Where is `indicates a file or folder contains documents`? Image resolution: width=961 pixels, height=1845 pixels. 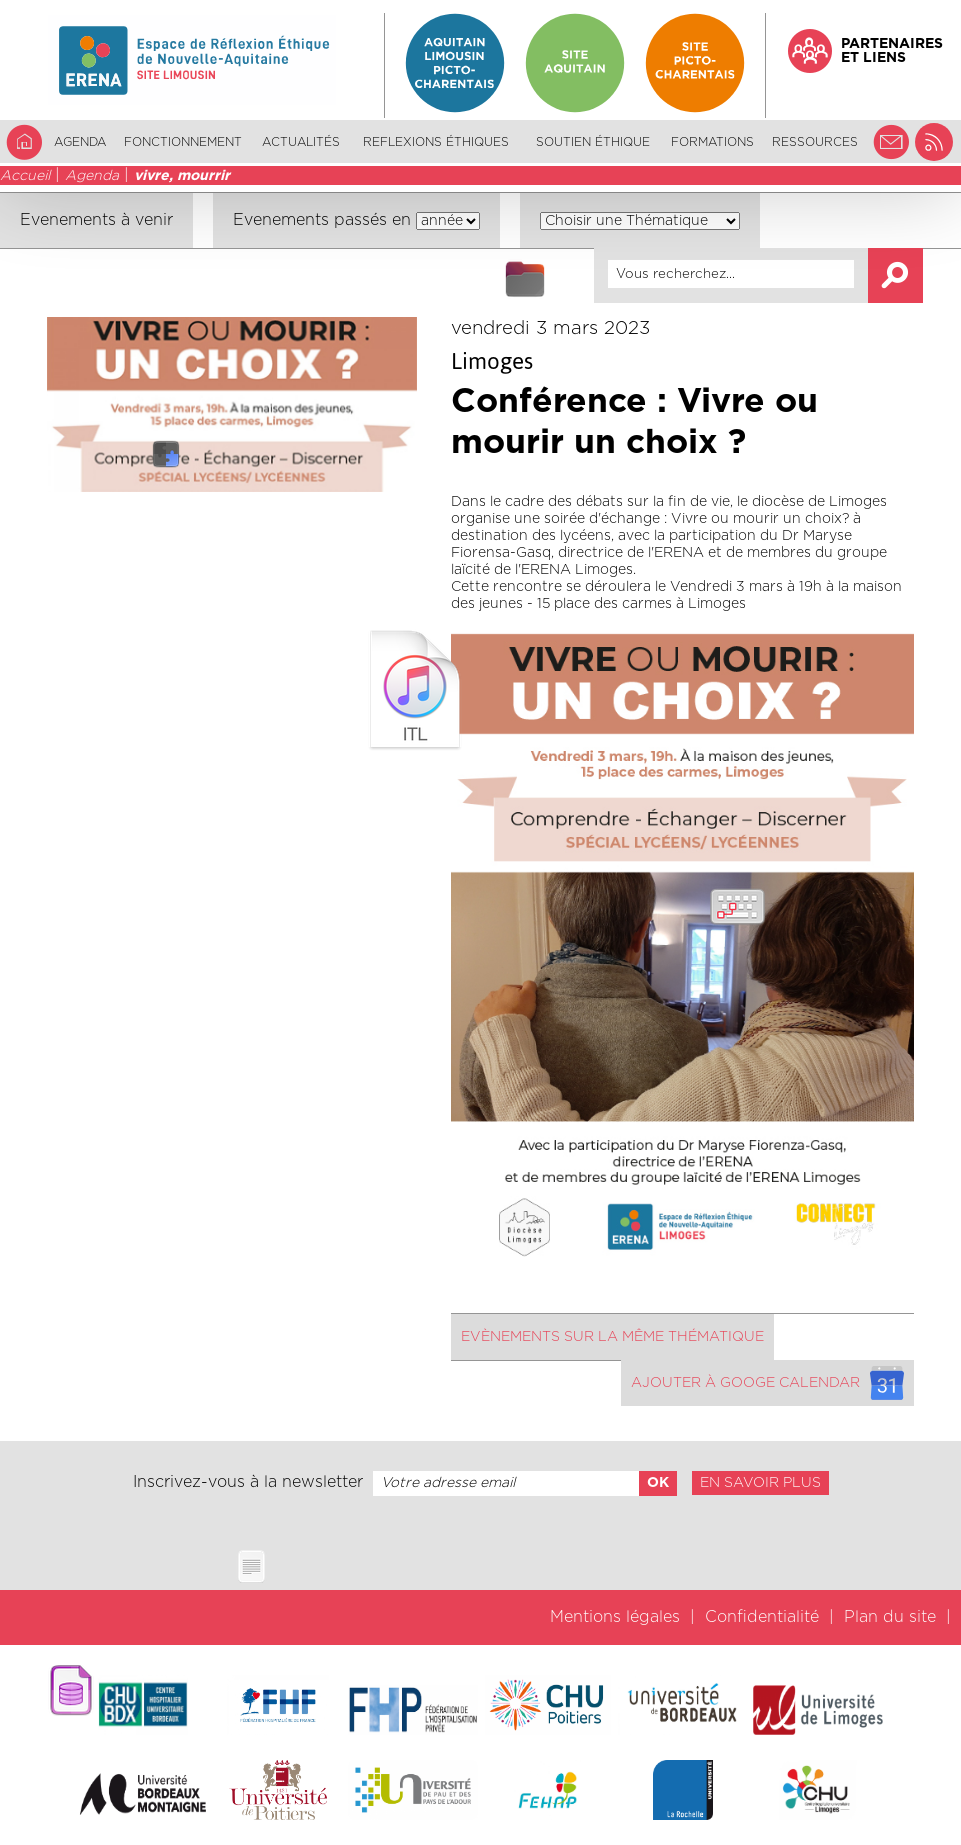
indicates a file or folder contains documents is located at coordinates (251, 1566).